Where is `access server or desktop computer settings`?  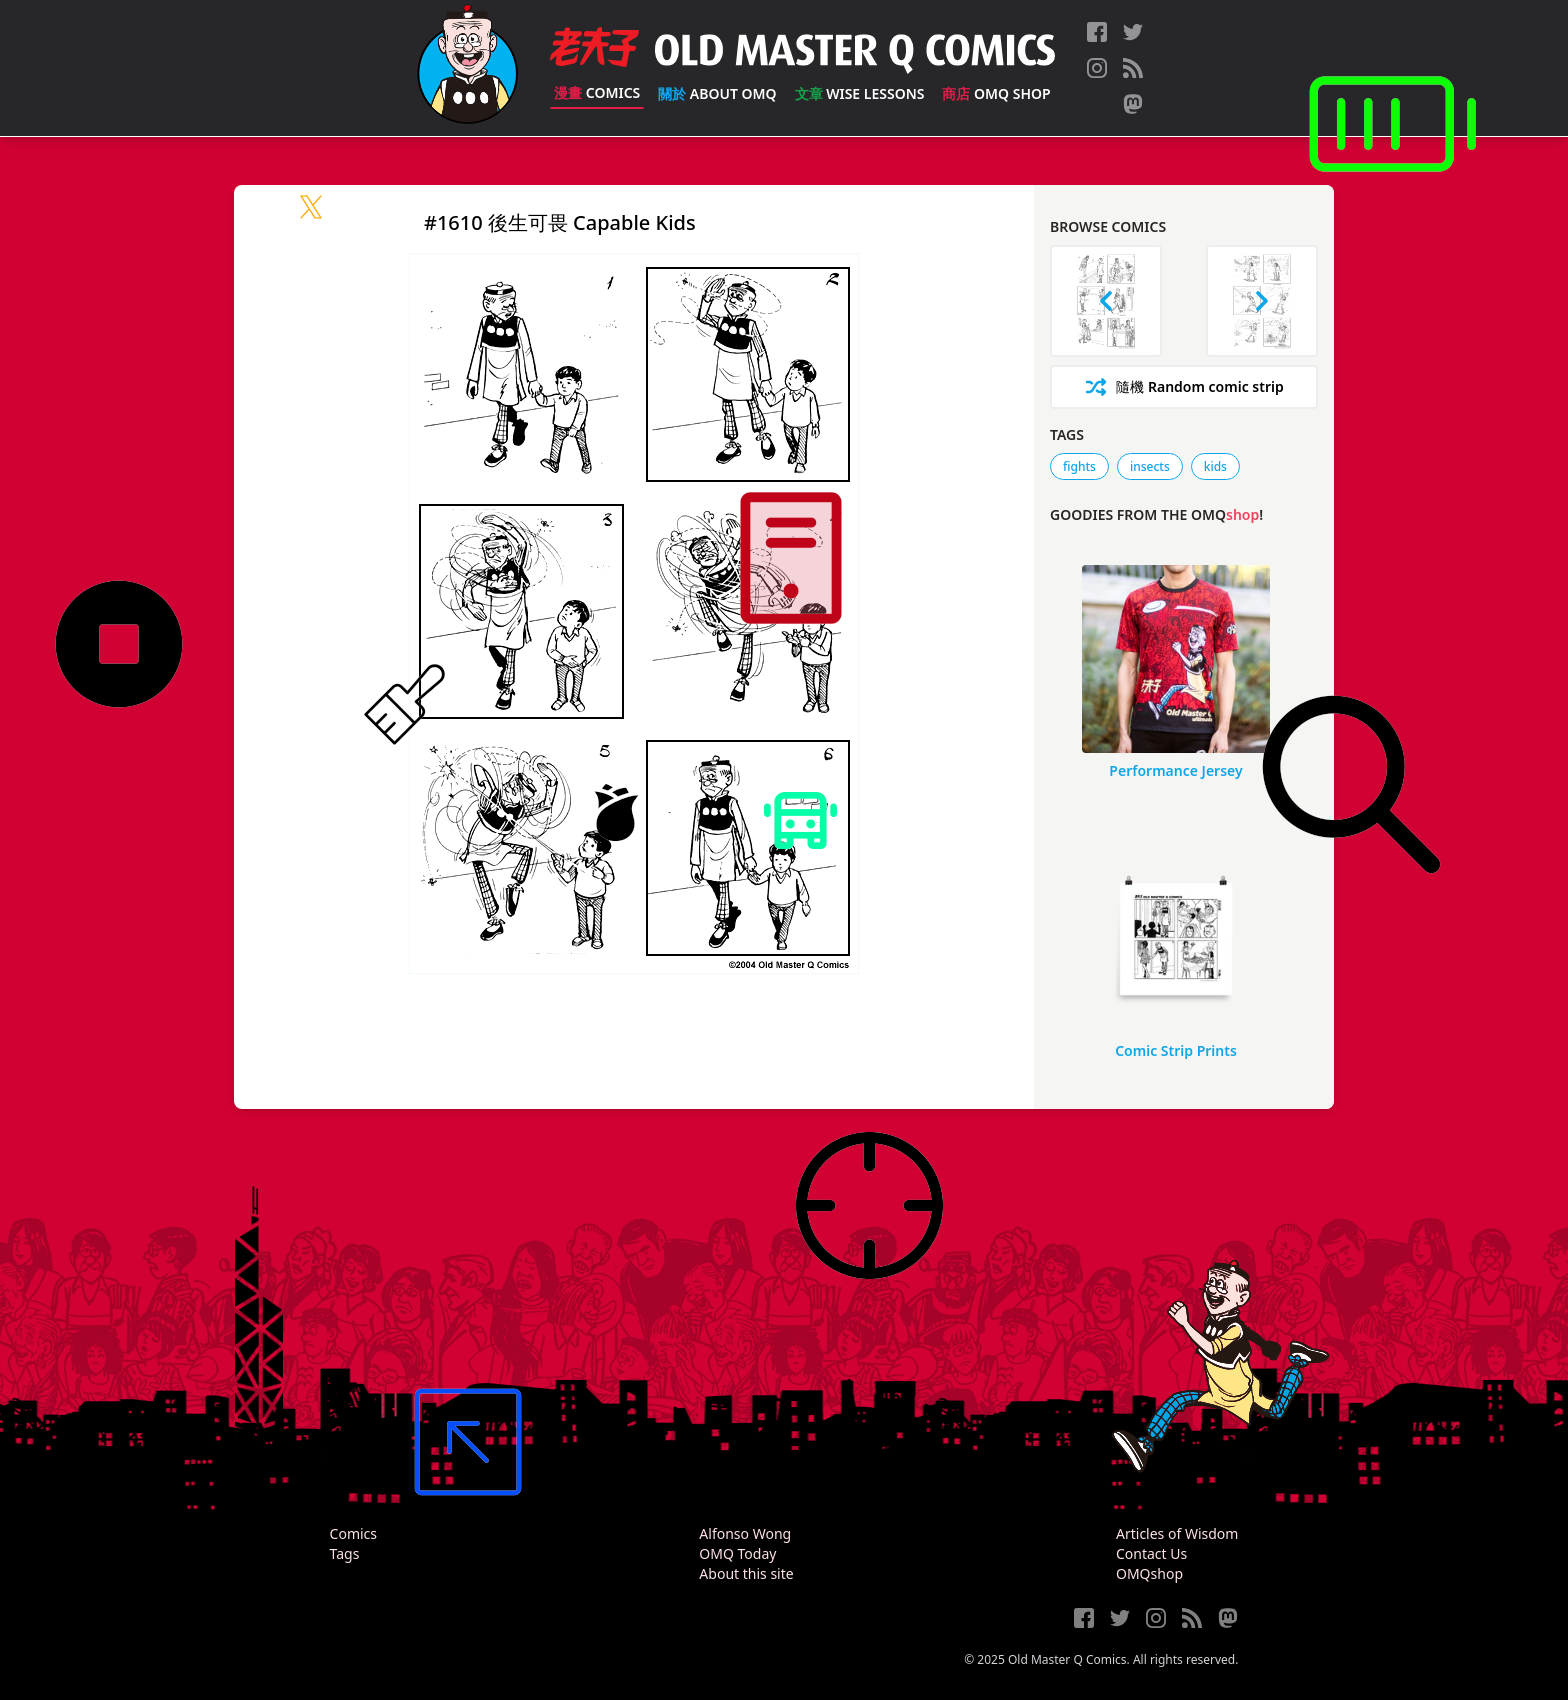 access server or desktop computer settings is located at coordinates (791, 558).